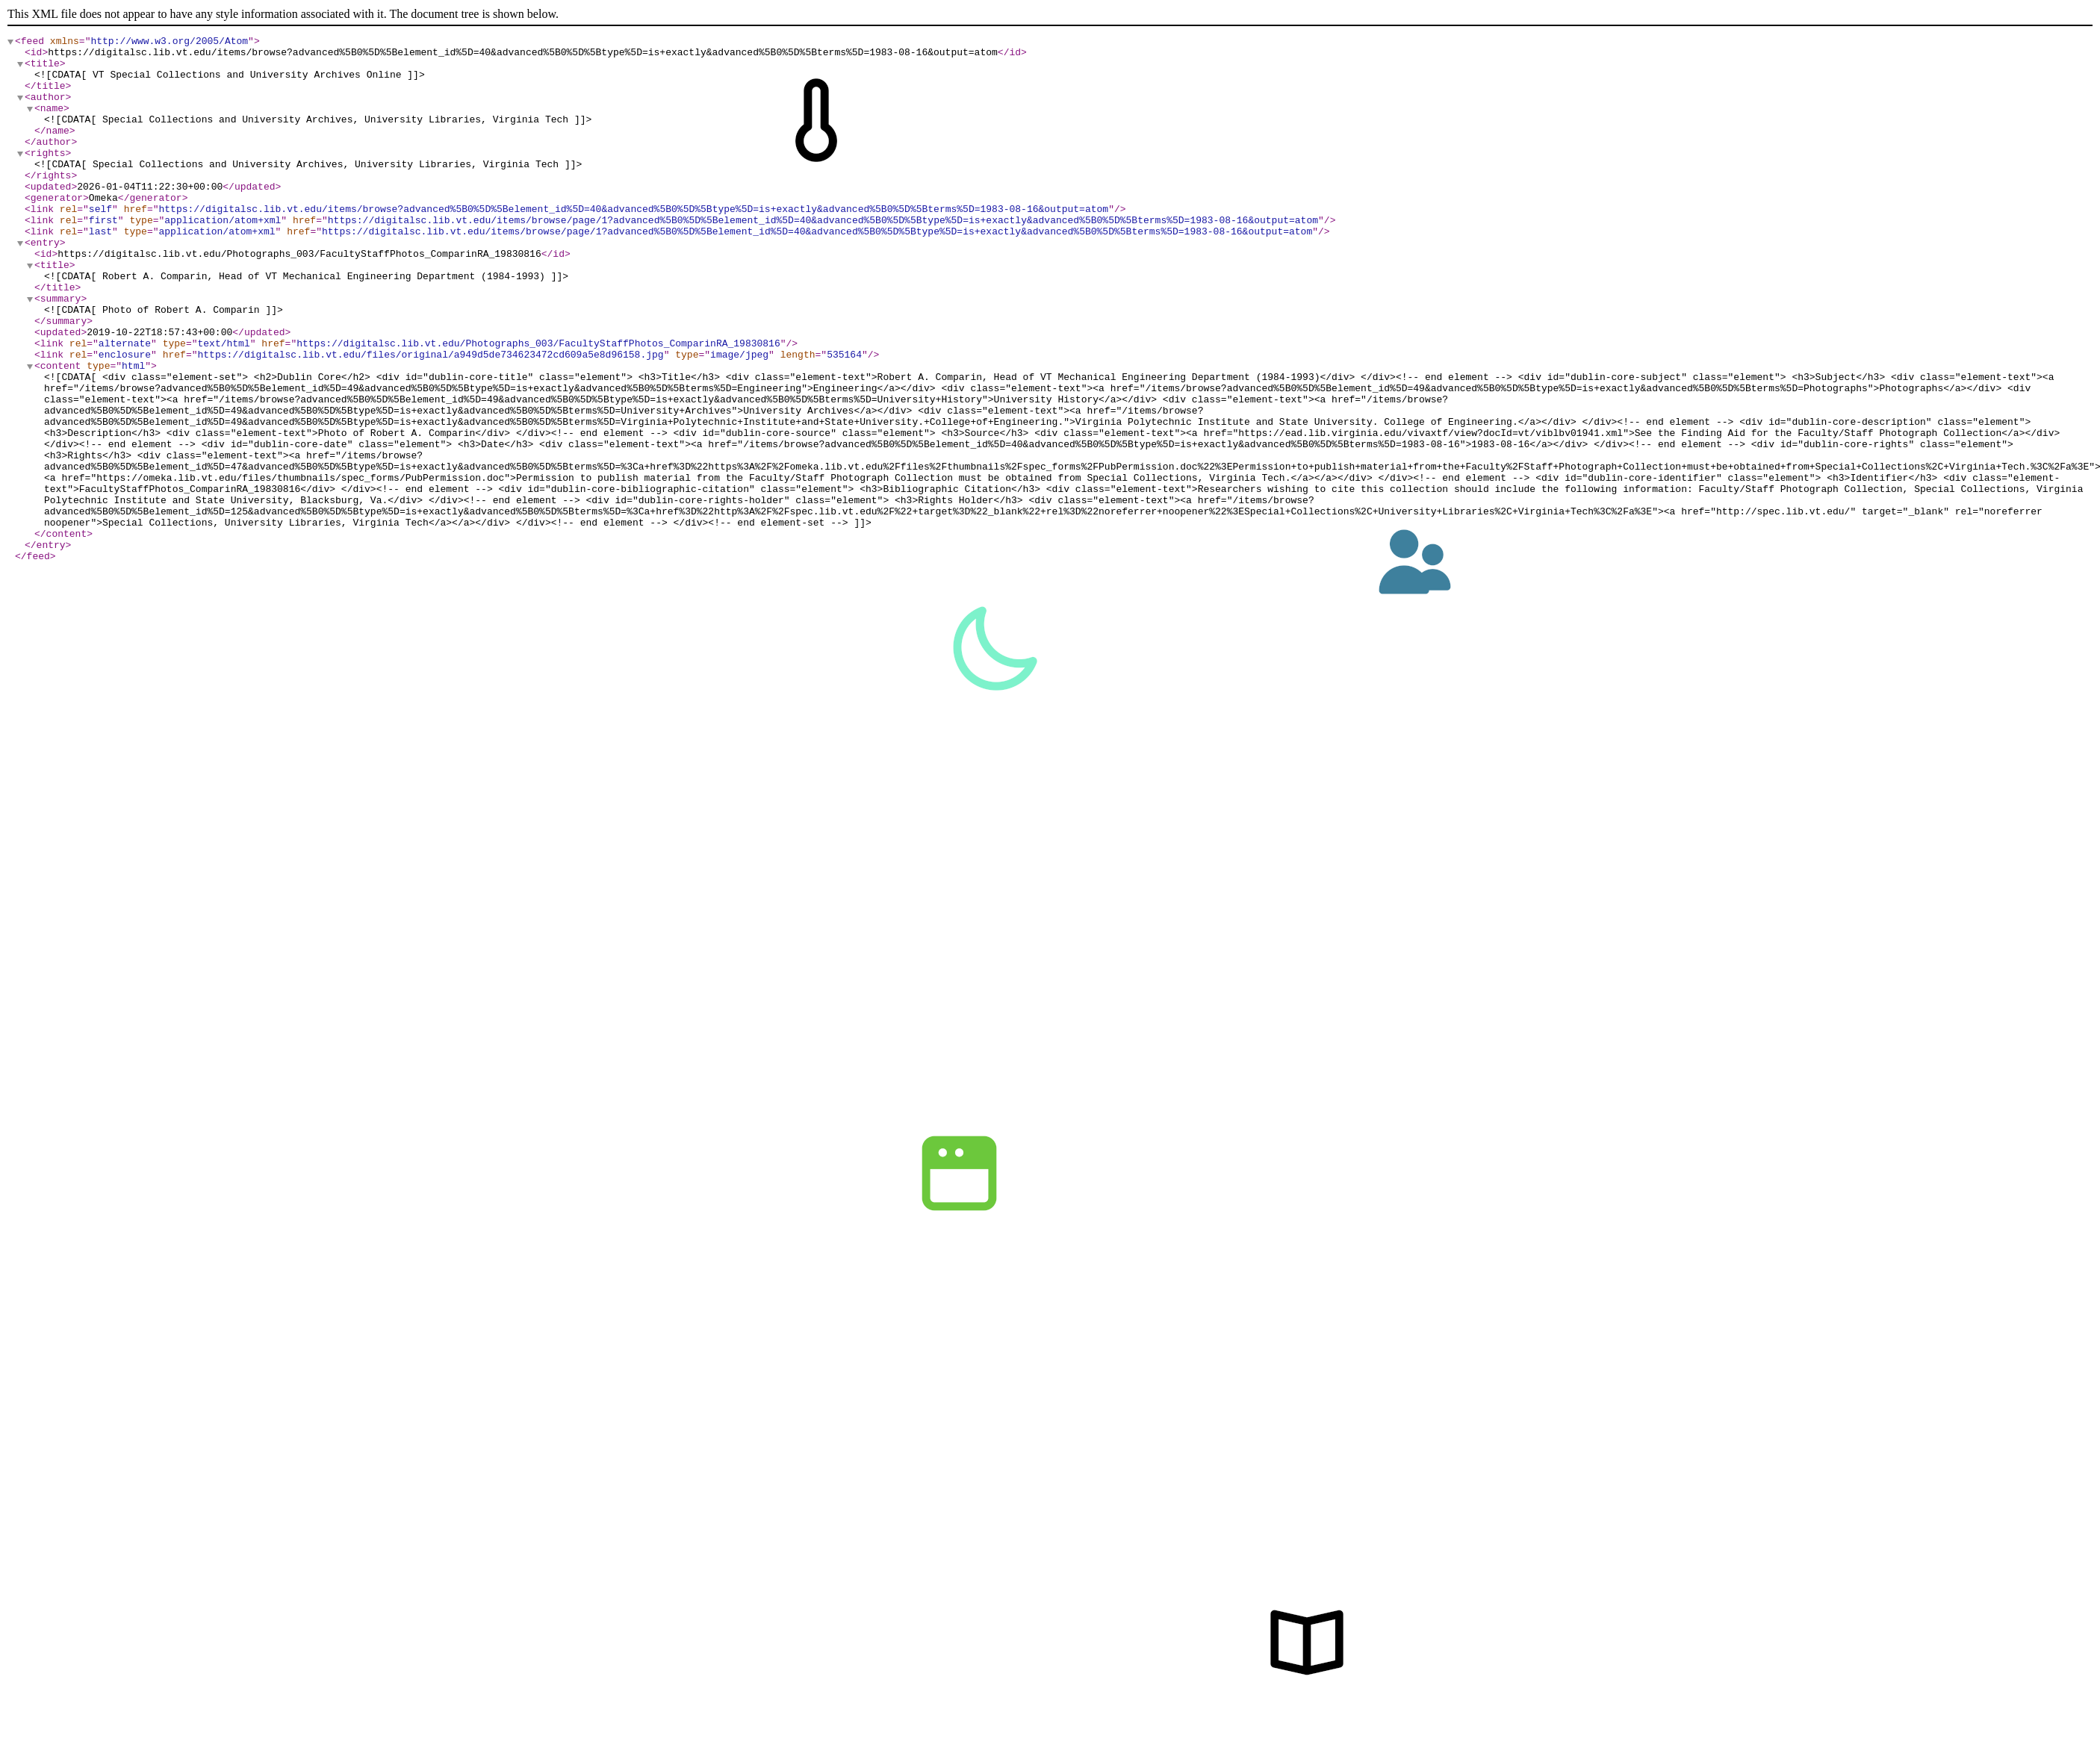 Image resolution: width=2100 pixels, height=1756 pixels. I want to click on view current temperature, so click(816, 120).